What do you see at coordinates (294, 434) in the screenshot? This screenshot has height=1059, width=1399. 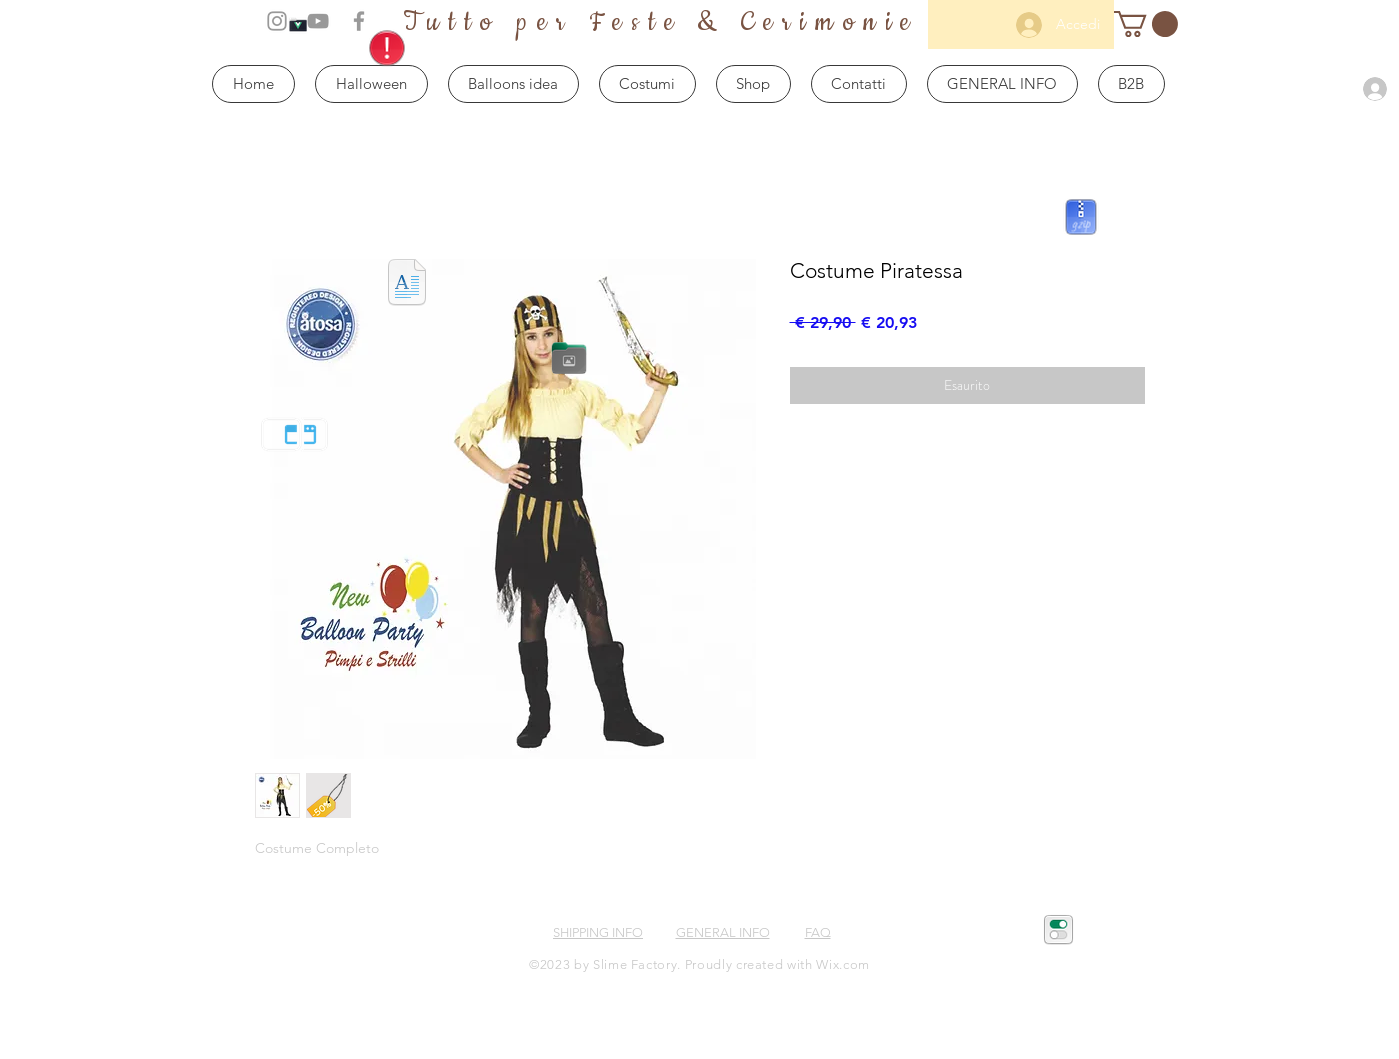 I see `side-by-side window layout with focus on right screen` at bounding box center [294, 434].